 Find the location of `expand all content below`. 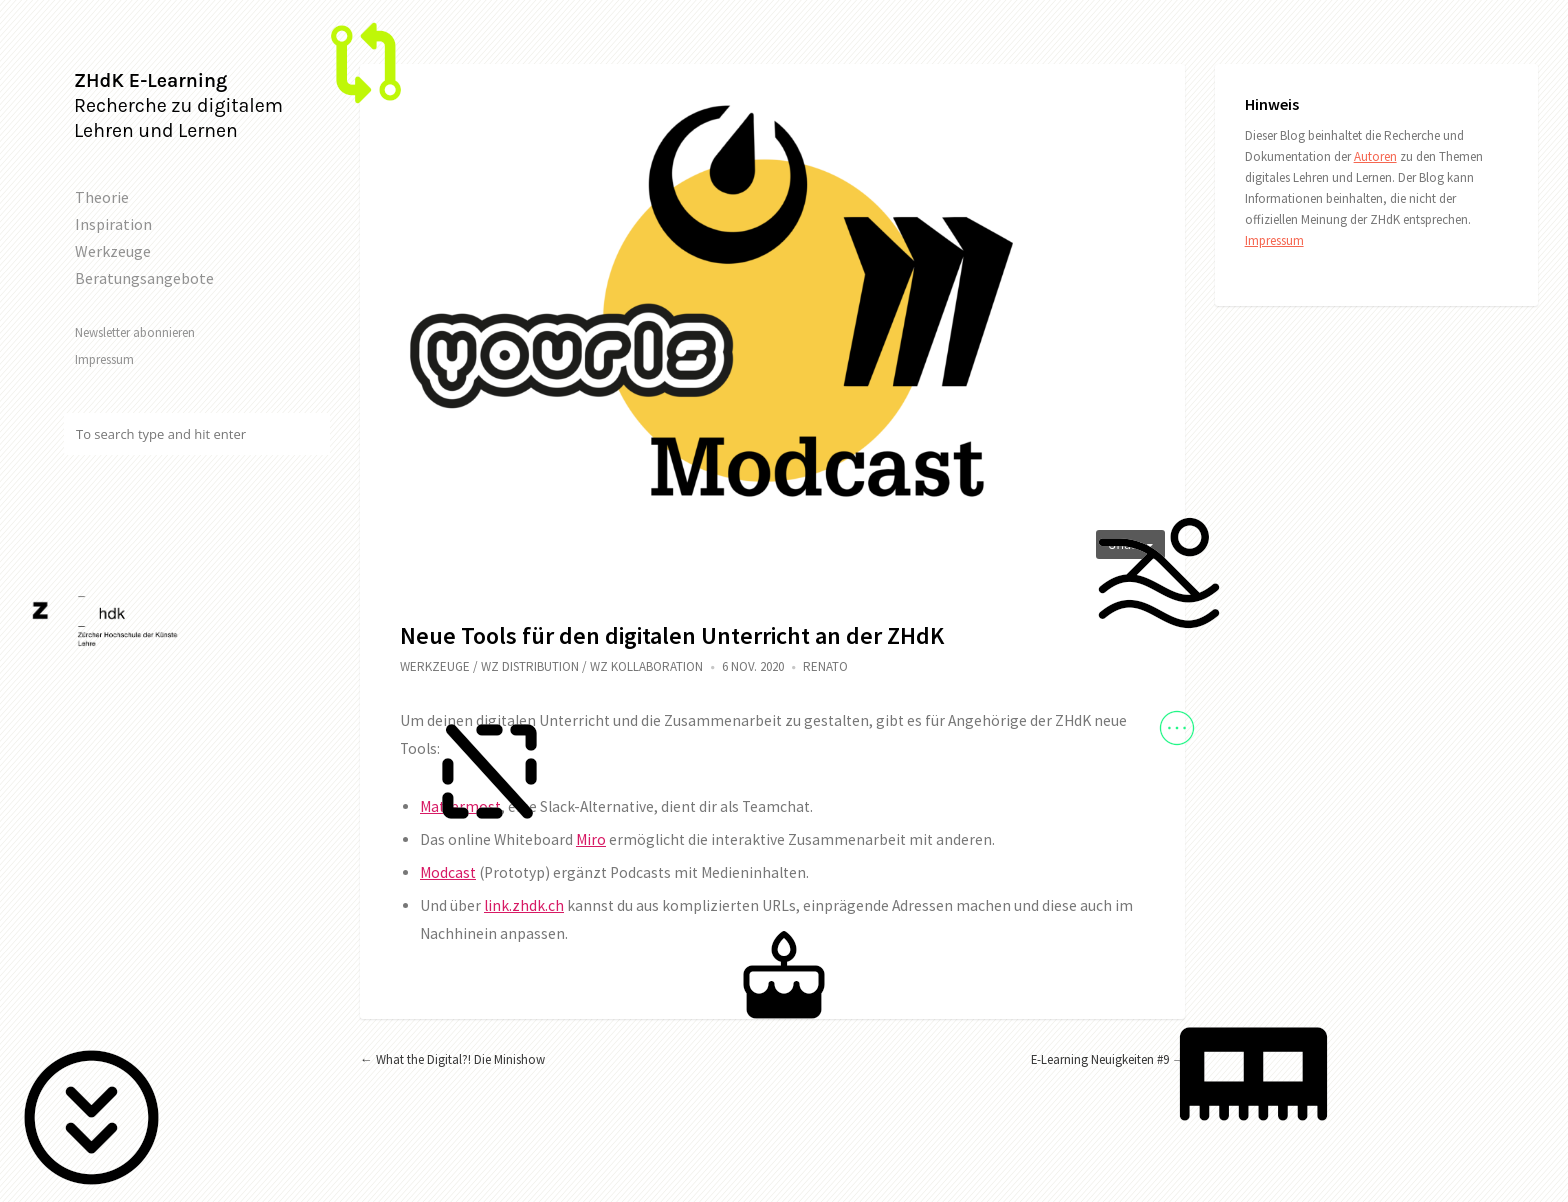

expand all content below is located at coordinates (91, 1117).